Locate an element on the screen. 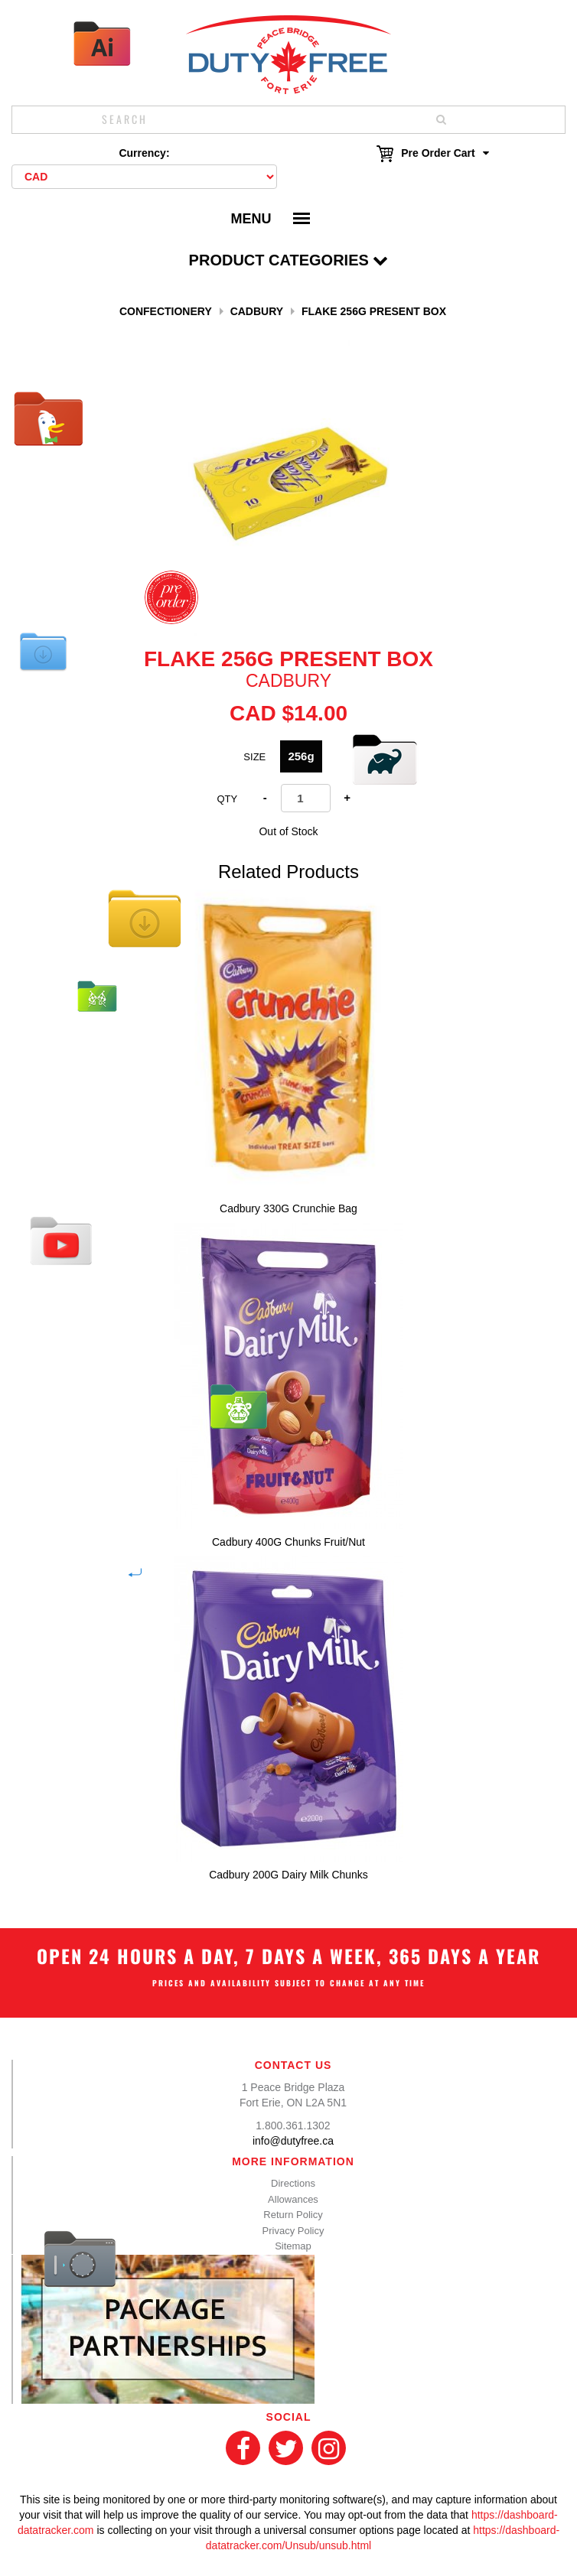  open game jolt downloads folder is located at coordinates (97, 997).